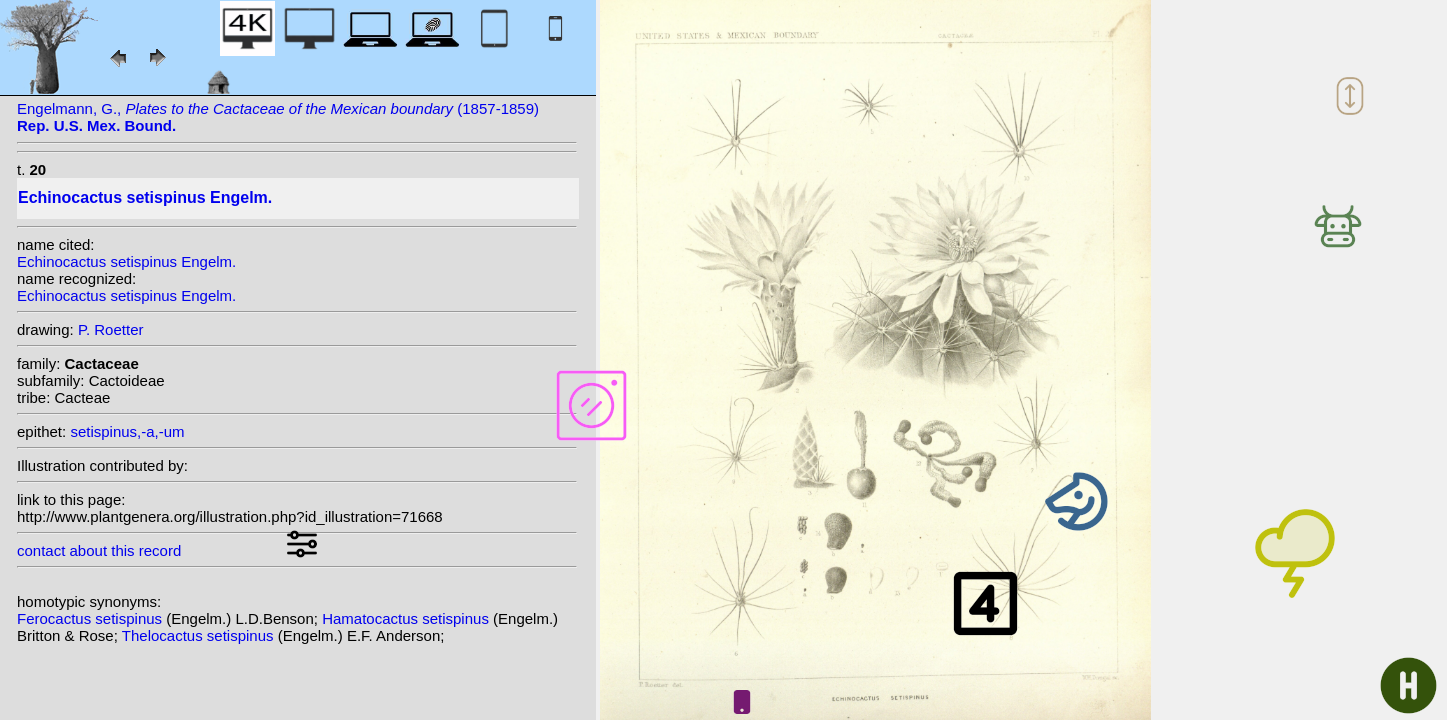 This screenshot has width=1447, height=720. What do you see at coordinates (1078, 501) in the screenshot?
I see `access equestrian or horse-related features` at bounding box center [1078, 501].